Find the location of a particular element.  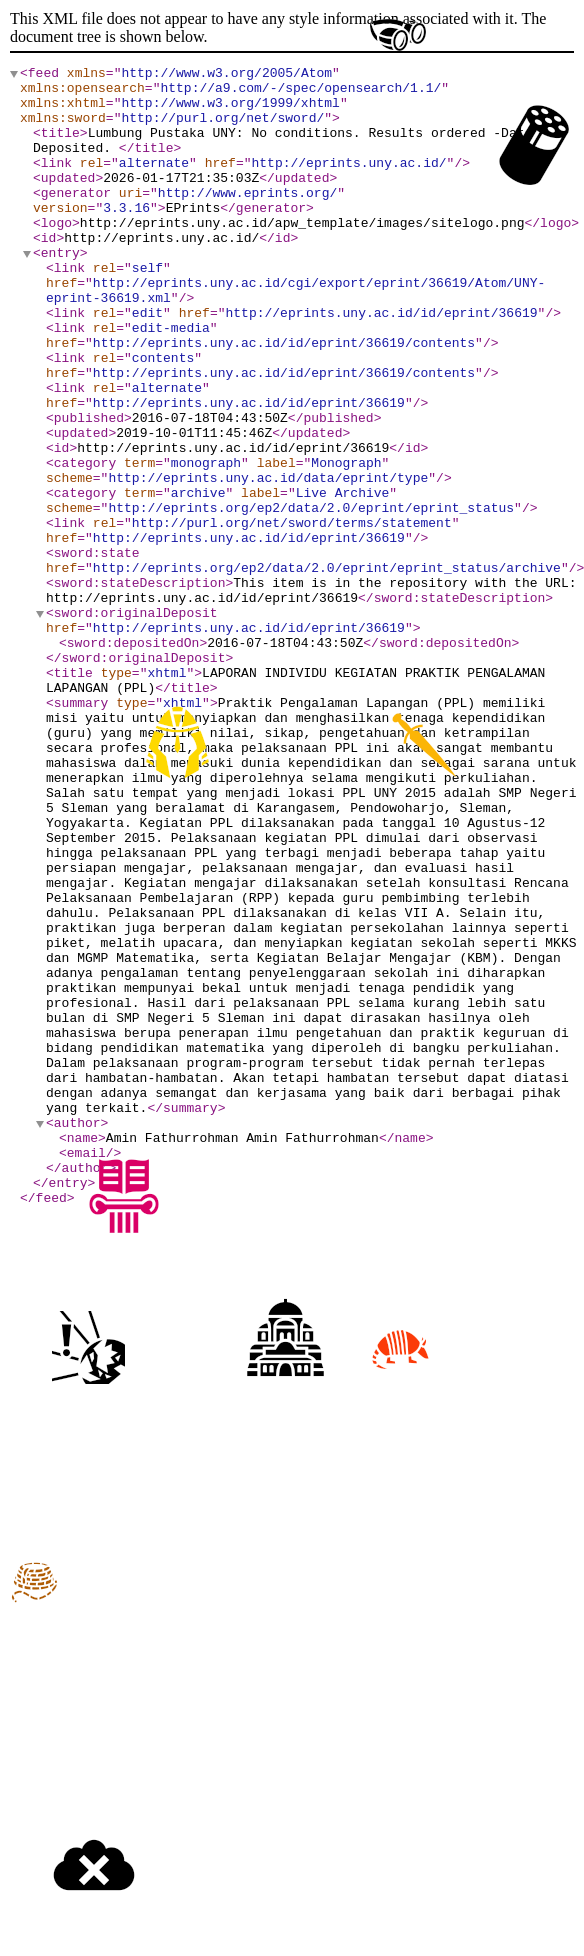

access educational or learning resources is located at coordinates (124, 1195).